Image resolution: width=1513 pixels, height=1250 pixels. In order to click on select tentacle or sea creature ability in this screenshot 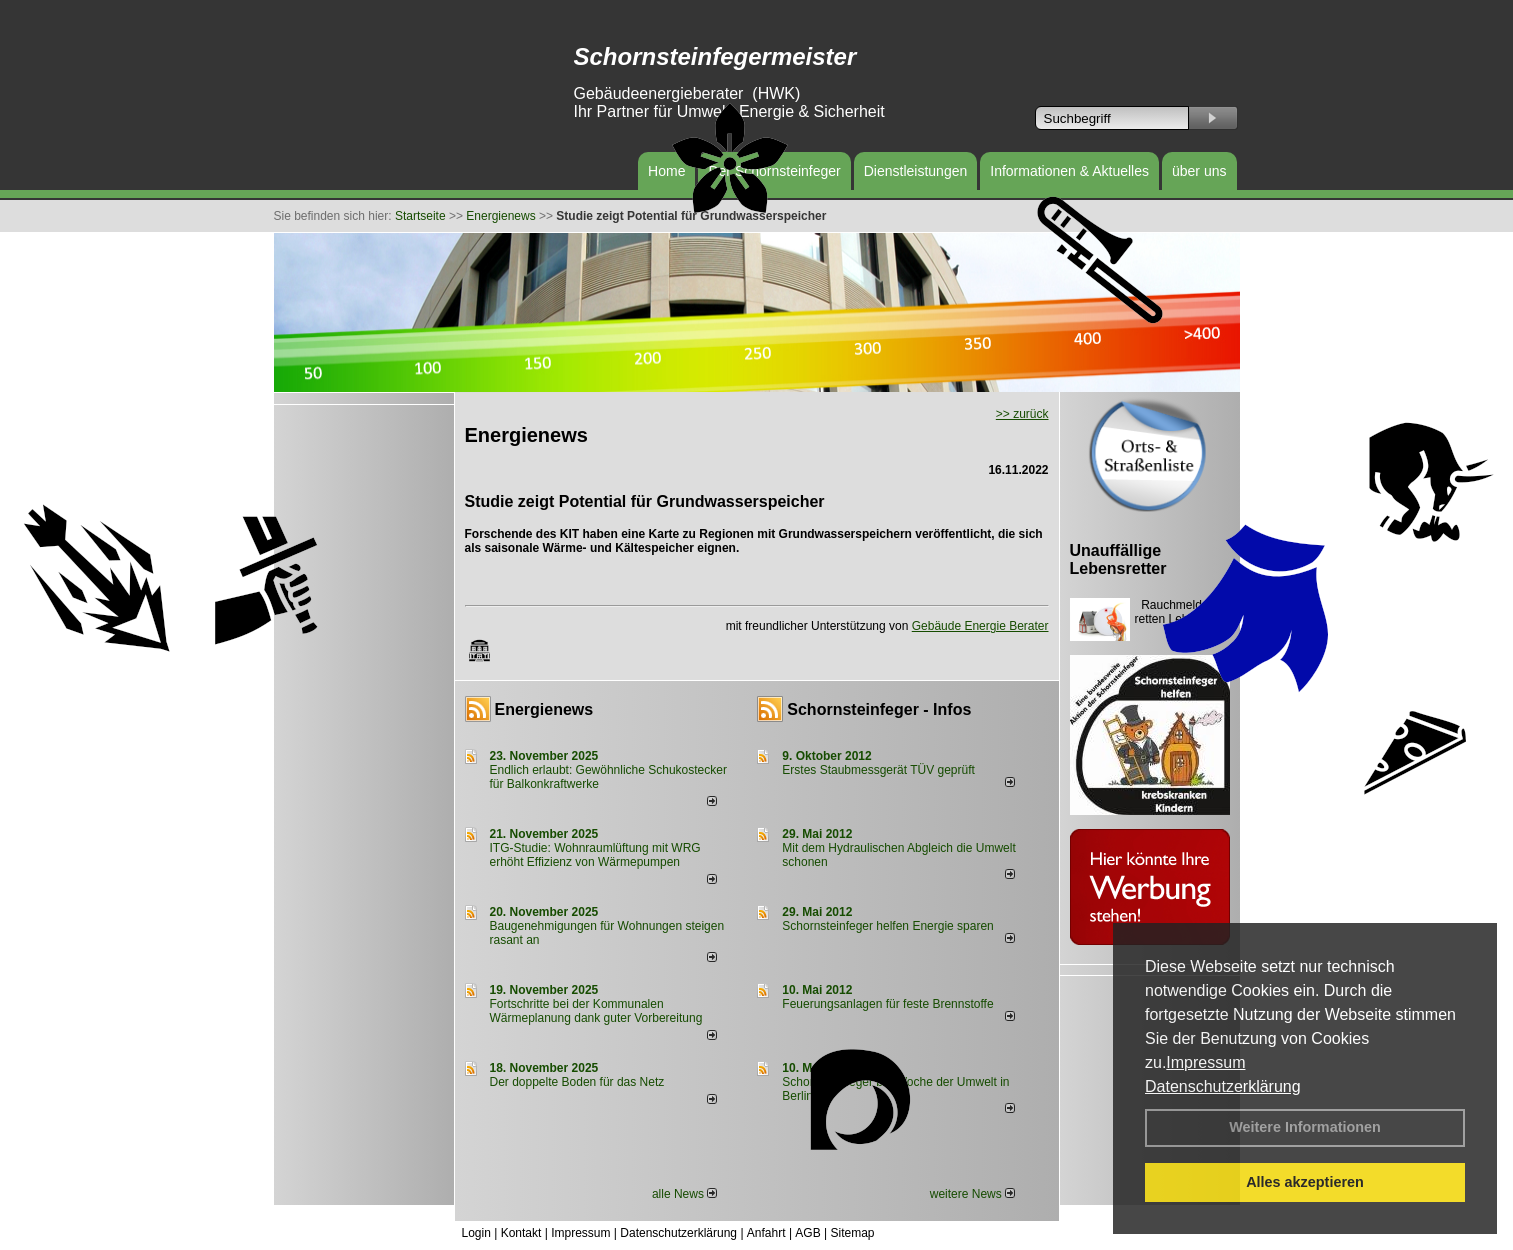, I will do `click(860, 1098)`.